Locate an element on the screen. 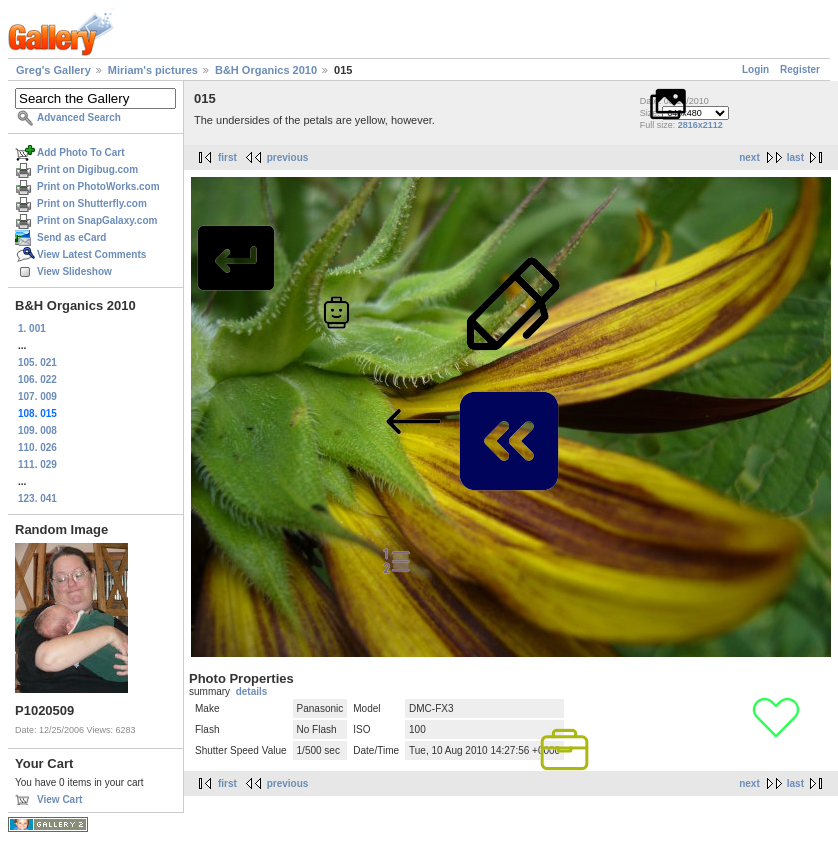 This screenshot has width=838, height=842. create a numbered list is located at coordinates (396, 561).